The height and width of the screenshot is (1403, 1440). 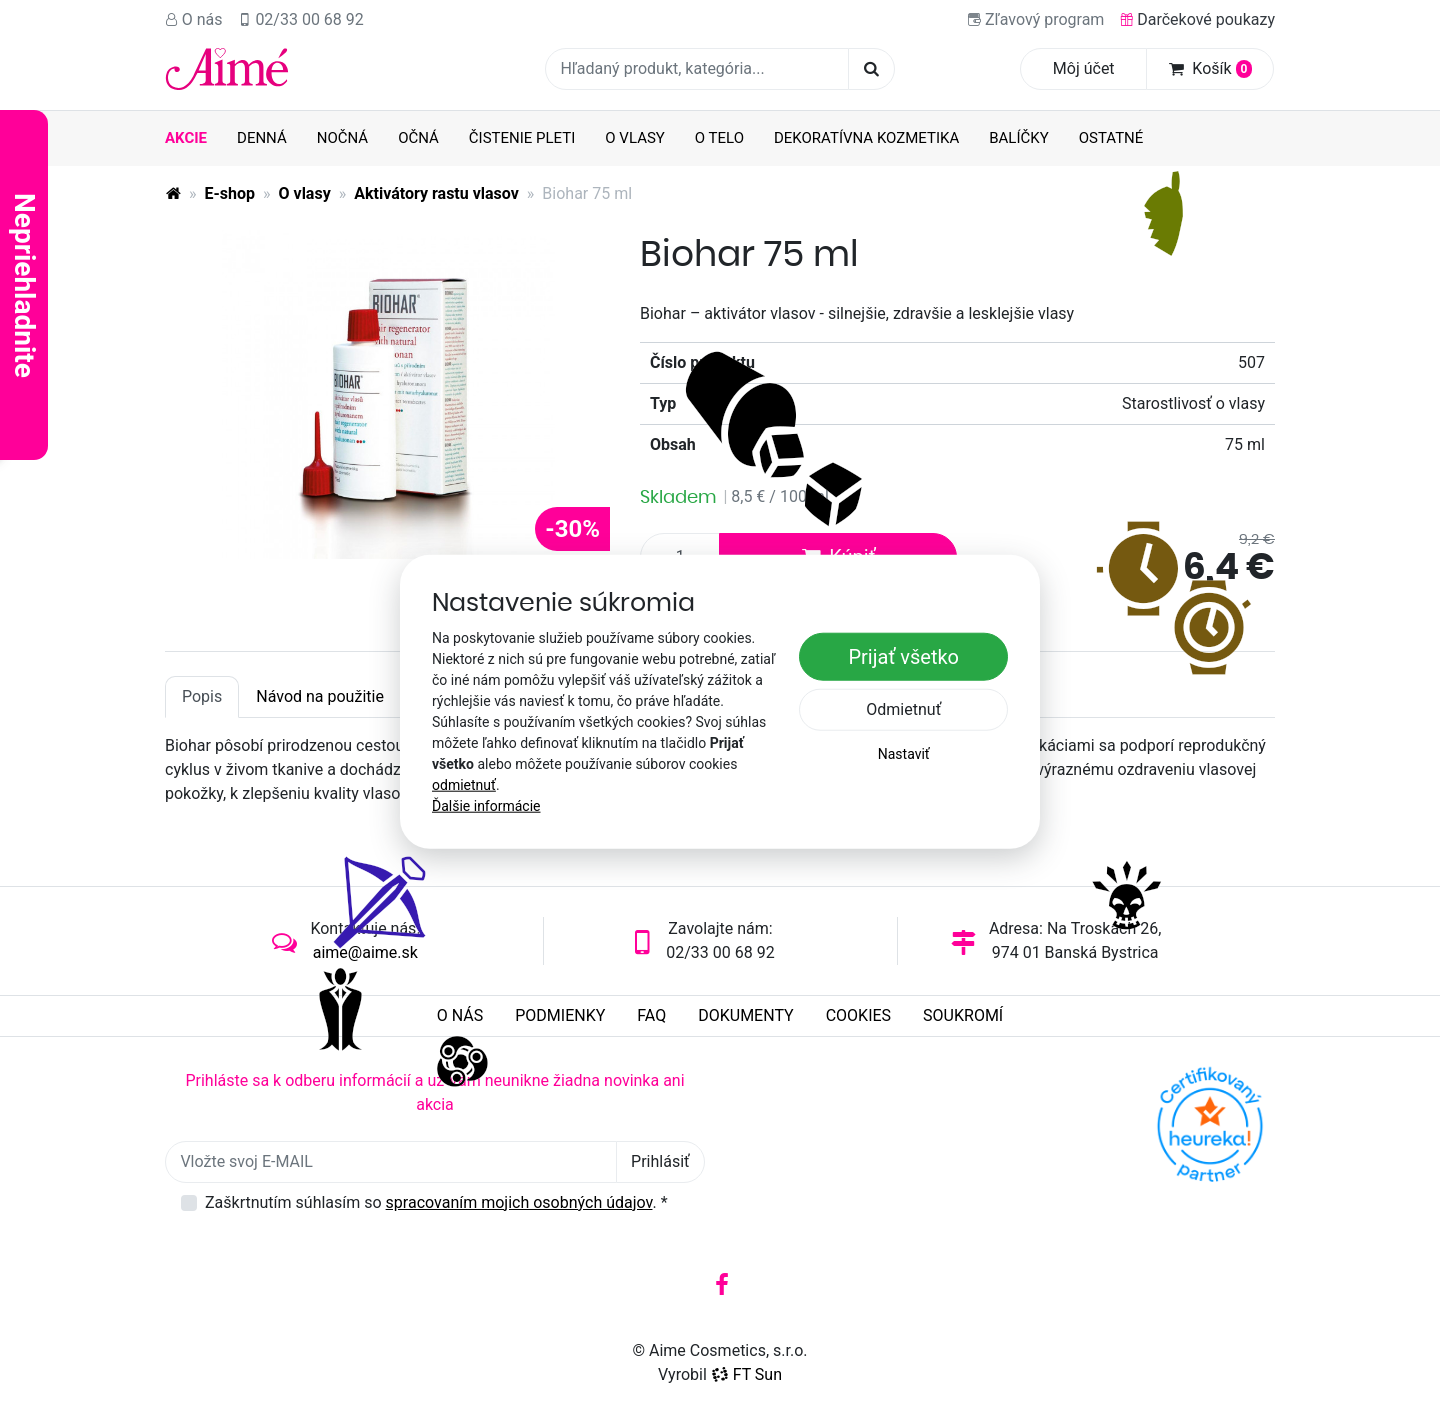 I want to click on represents Corsica region or Corsican-related content, so click(x=1163, y=213).